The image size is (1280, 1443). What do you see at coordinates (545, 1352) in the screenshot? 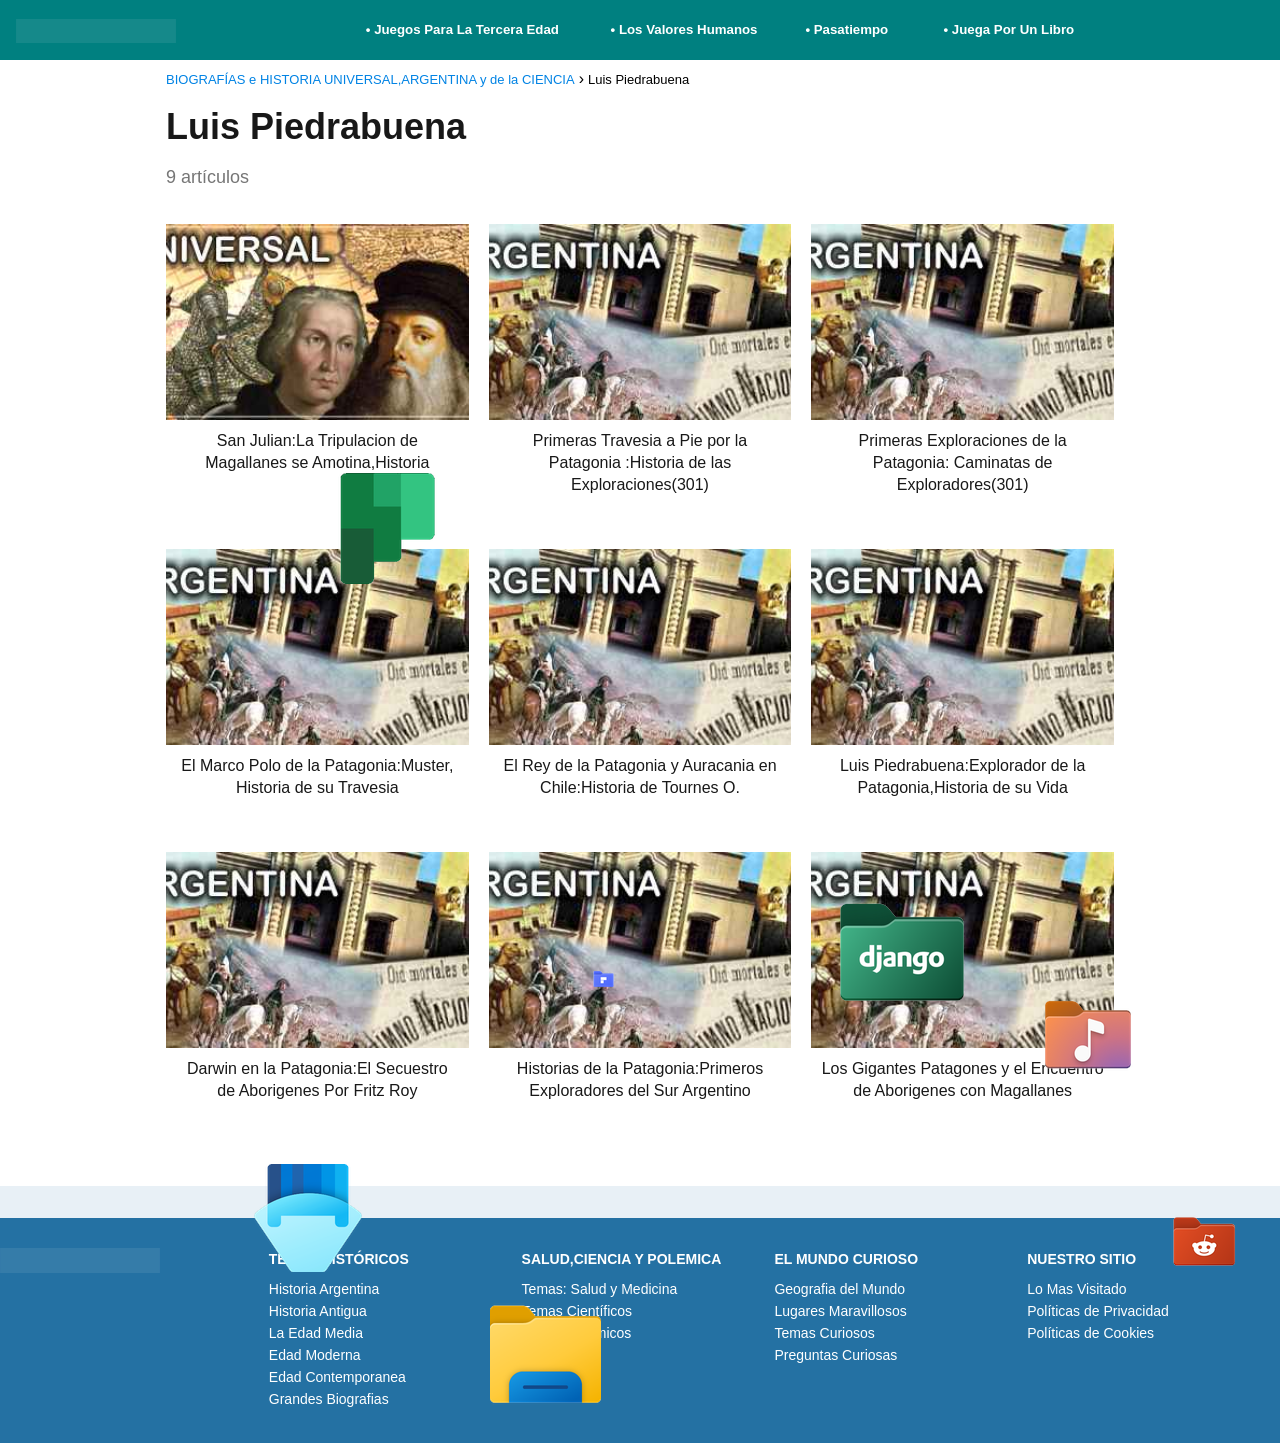
I see `open file explorer` at bounding box center [545, 1352].